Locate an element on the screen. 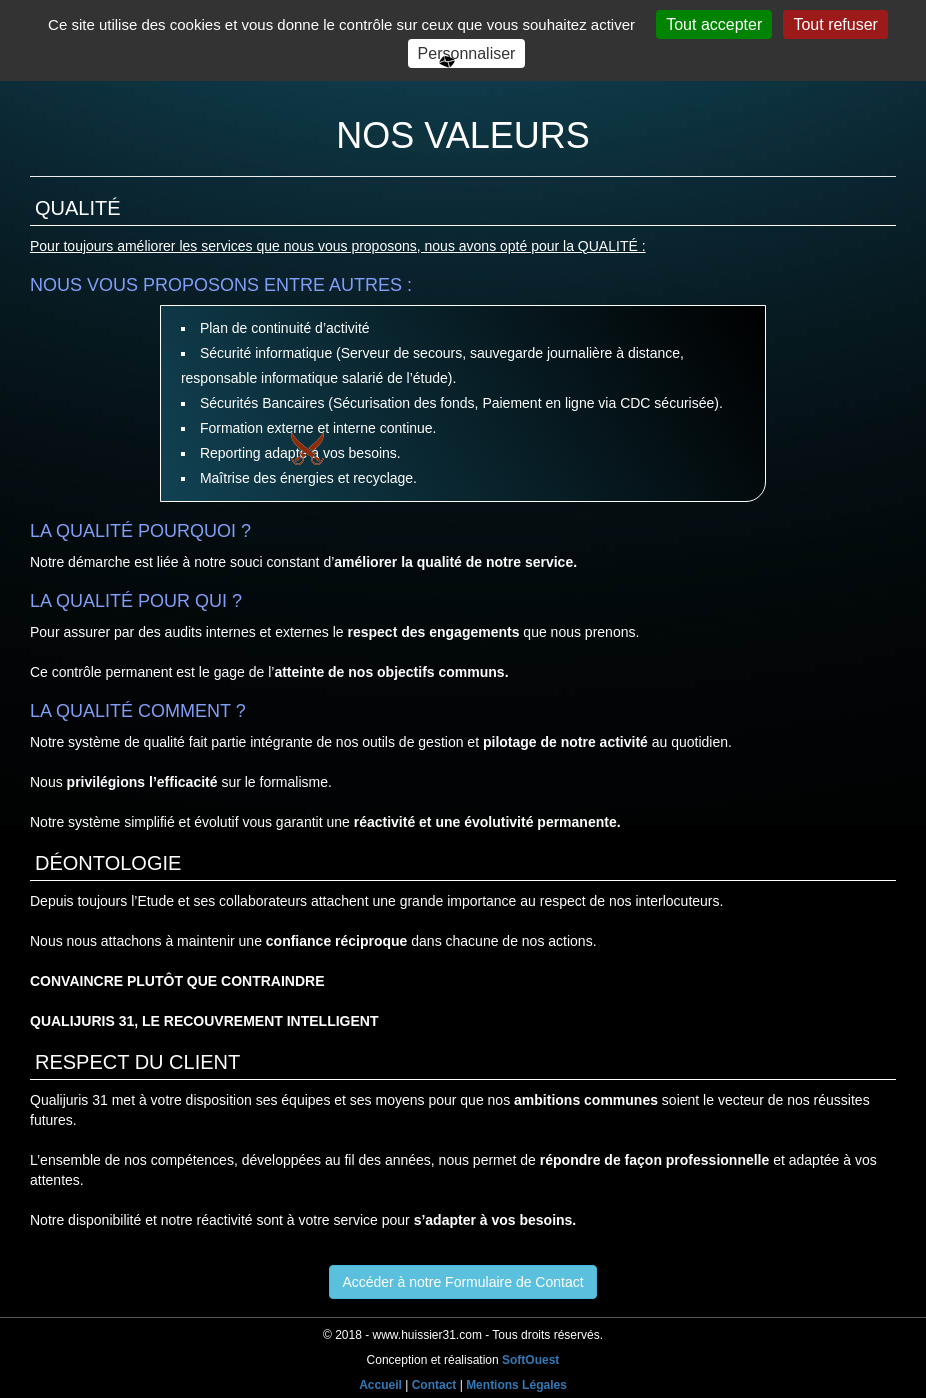 Image resolution: width=926 pixels, height=1398 pixels. initiate combat or battle mode is located at coordinates (307, 448).